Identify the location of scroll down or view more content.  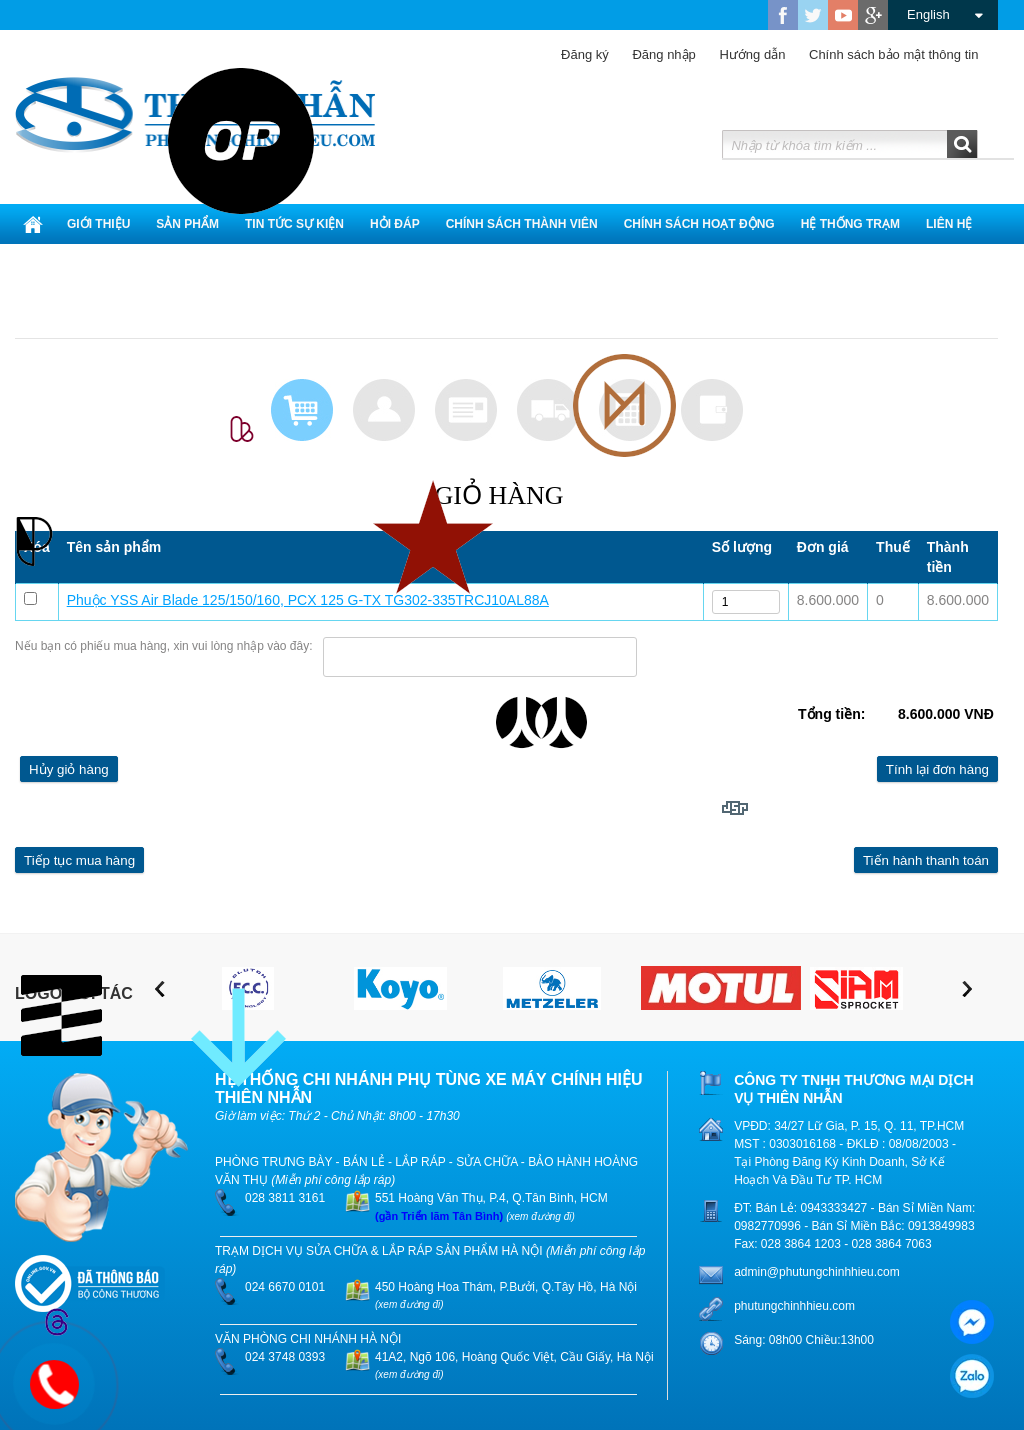
(238, 1037).